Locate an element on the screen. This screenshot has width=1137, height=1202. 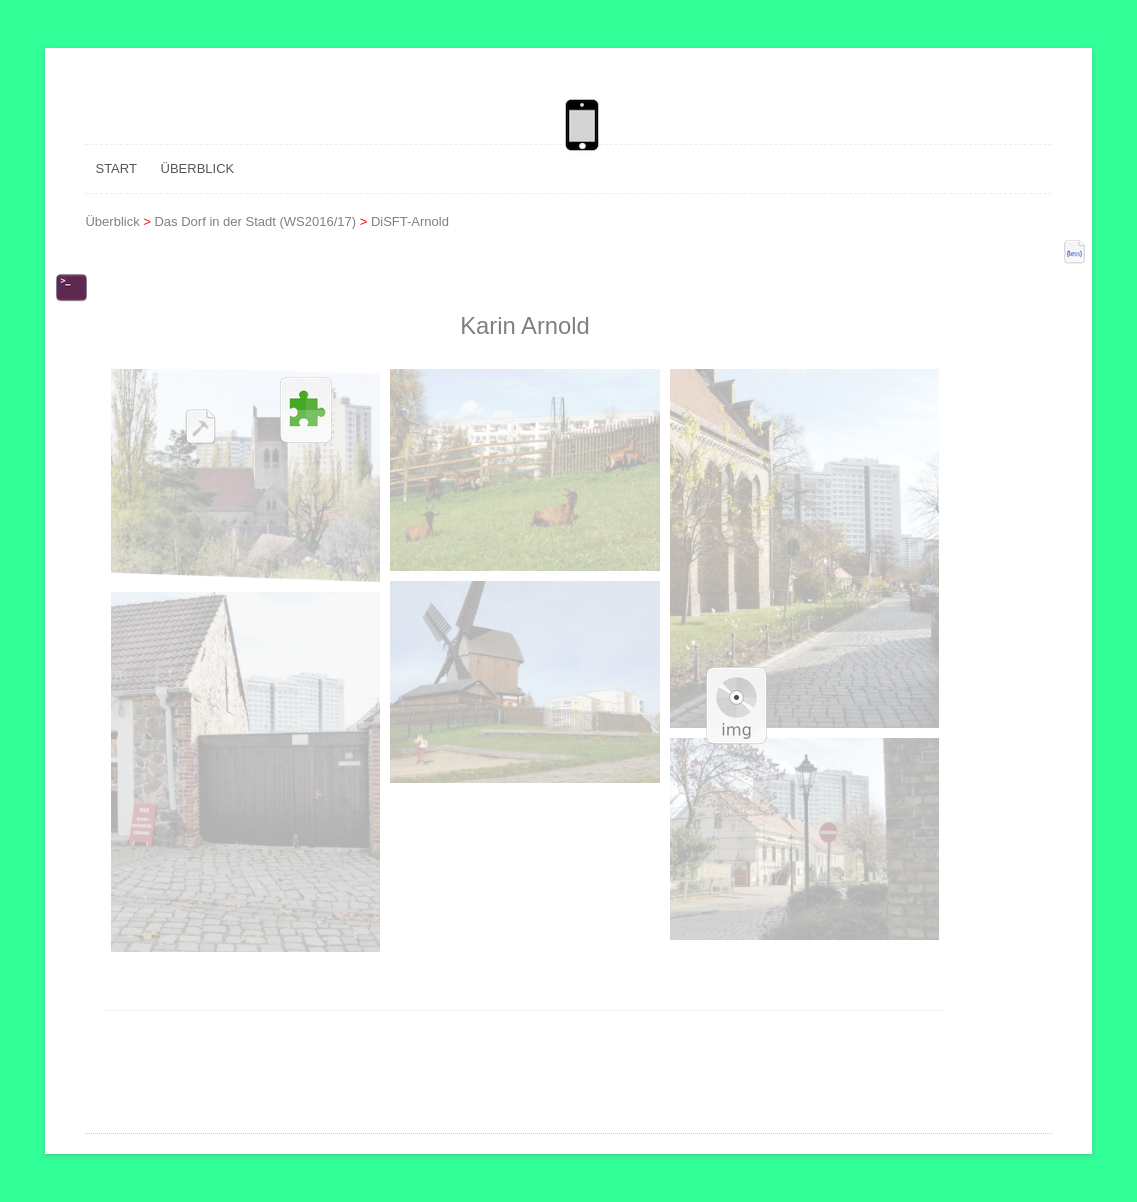
raw disk image file type indicator is located at coordinates (736, 705).